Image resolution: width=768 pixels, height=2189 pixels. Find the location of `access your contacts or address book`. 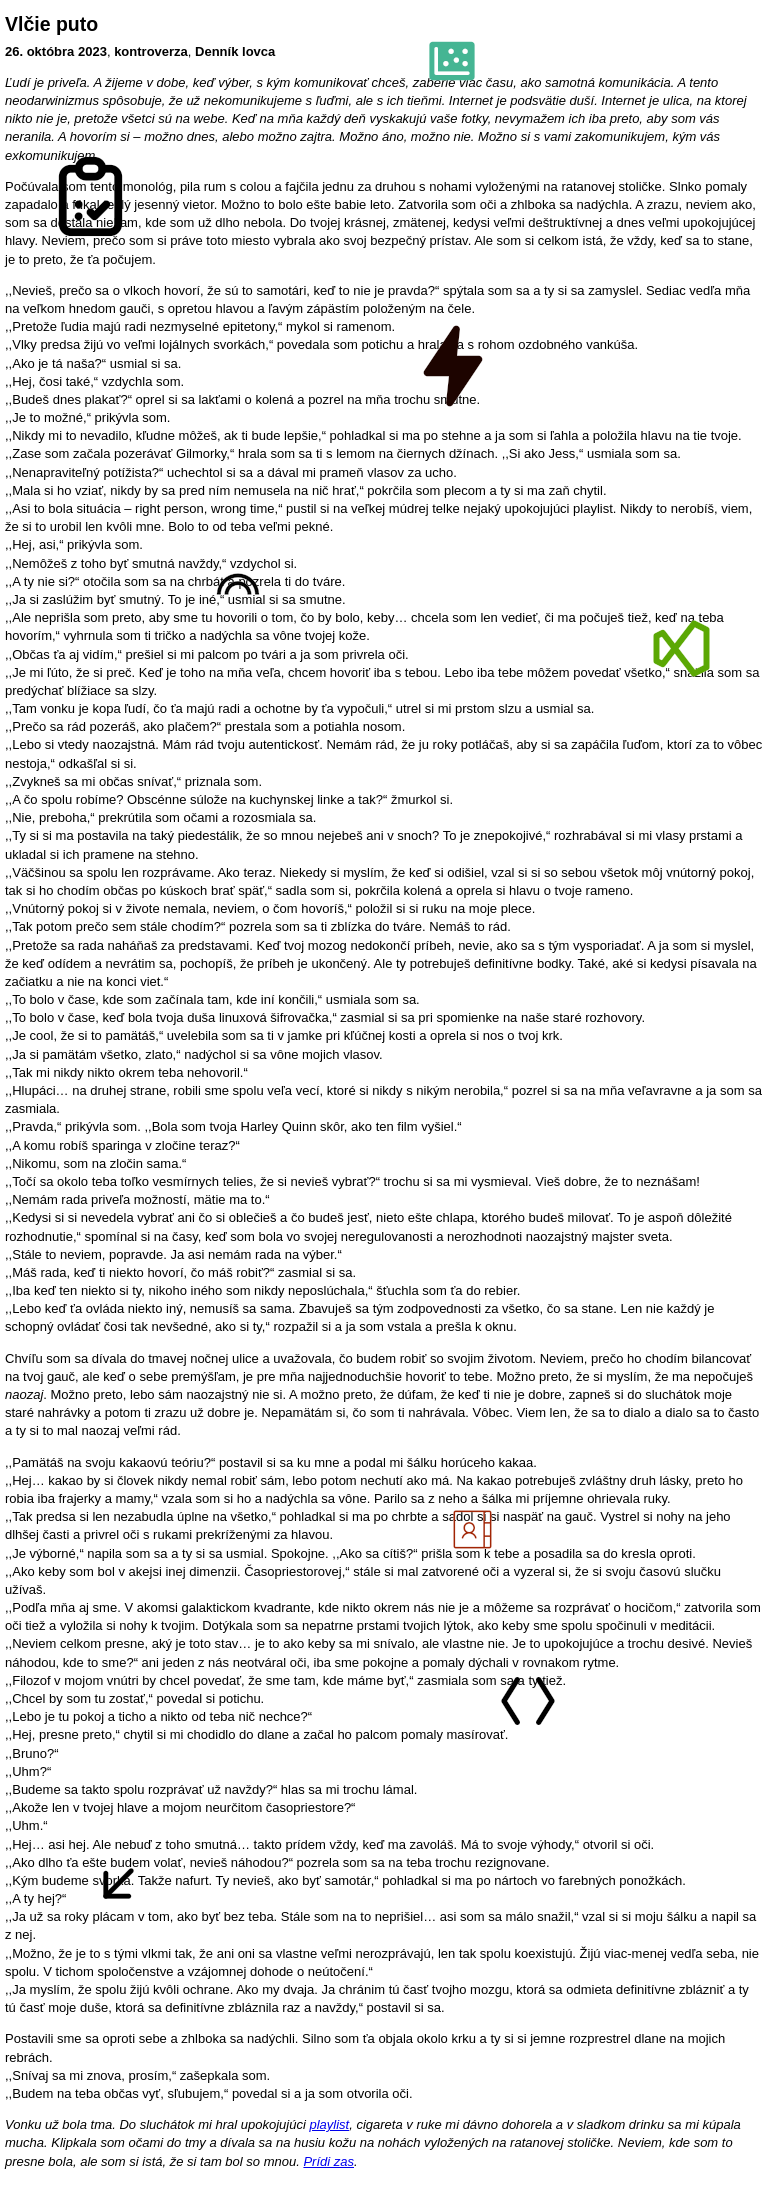

access your contacts or address book is located at coordinates (472, 1529).